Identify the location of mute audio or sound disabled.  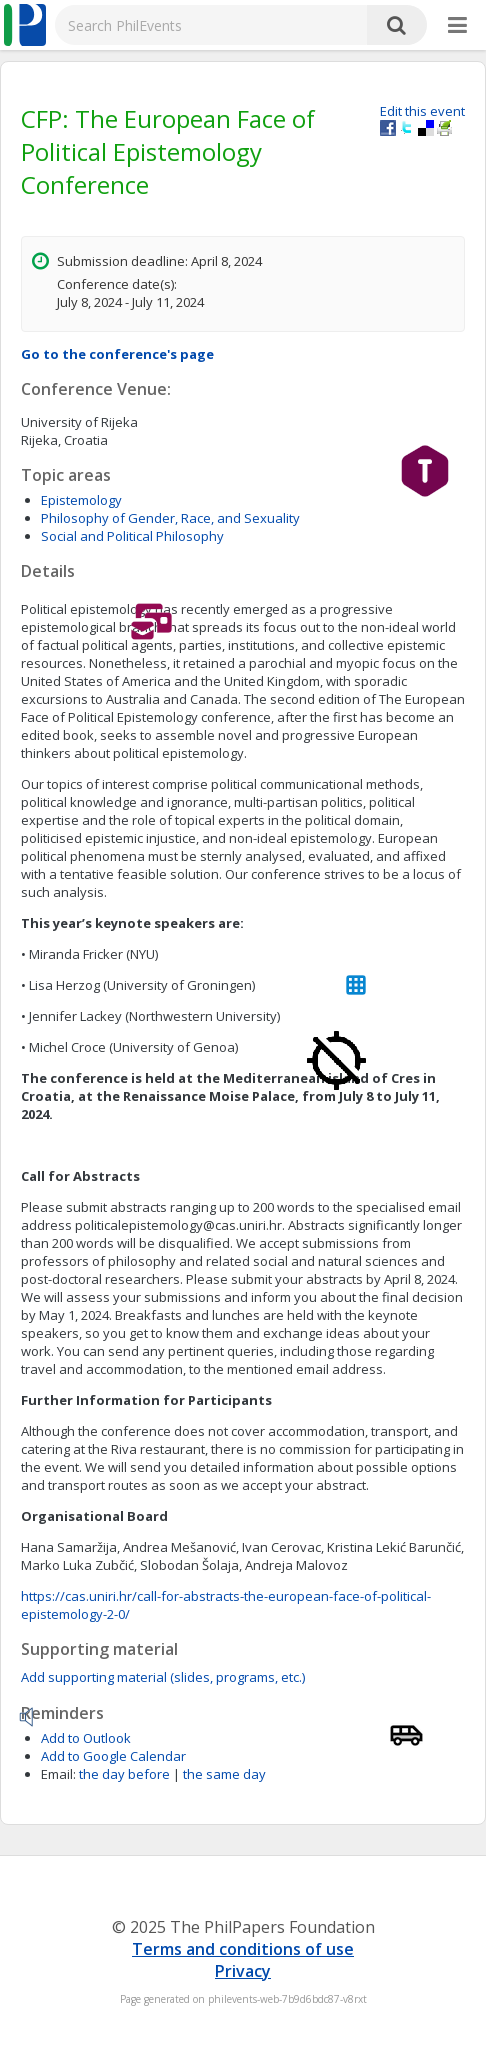
(30, 1717).